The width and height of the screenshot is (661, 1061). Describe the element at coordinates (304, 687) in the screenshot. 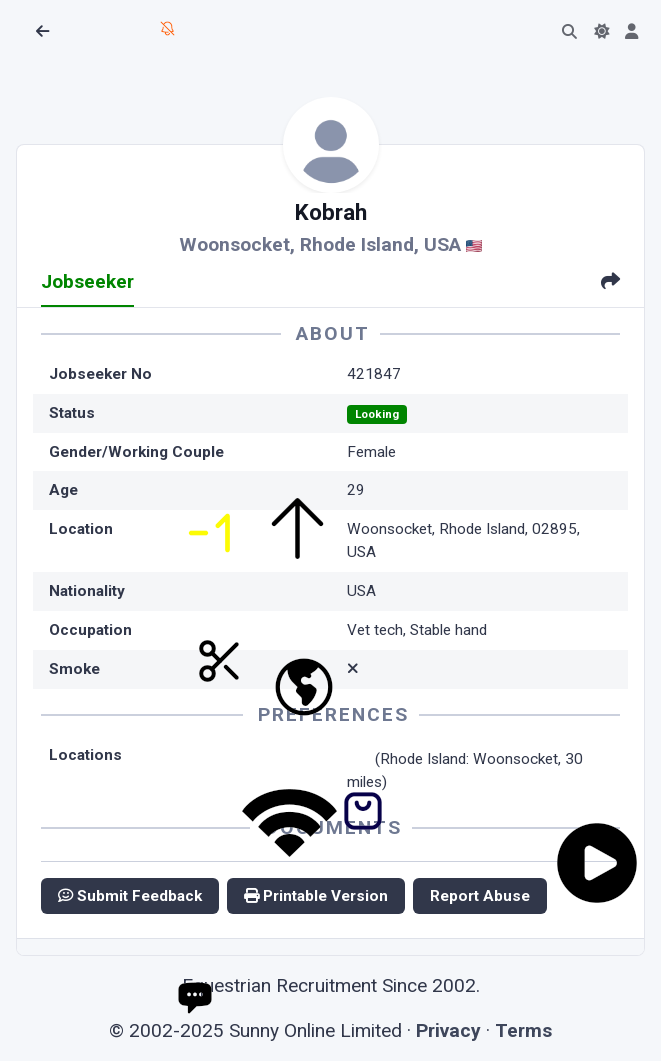

I see `view region or language settings` at that location.